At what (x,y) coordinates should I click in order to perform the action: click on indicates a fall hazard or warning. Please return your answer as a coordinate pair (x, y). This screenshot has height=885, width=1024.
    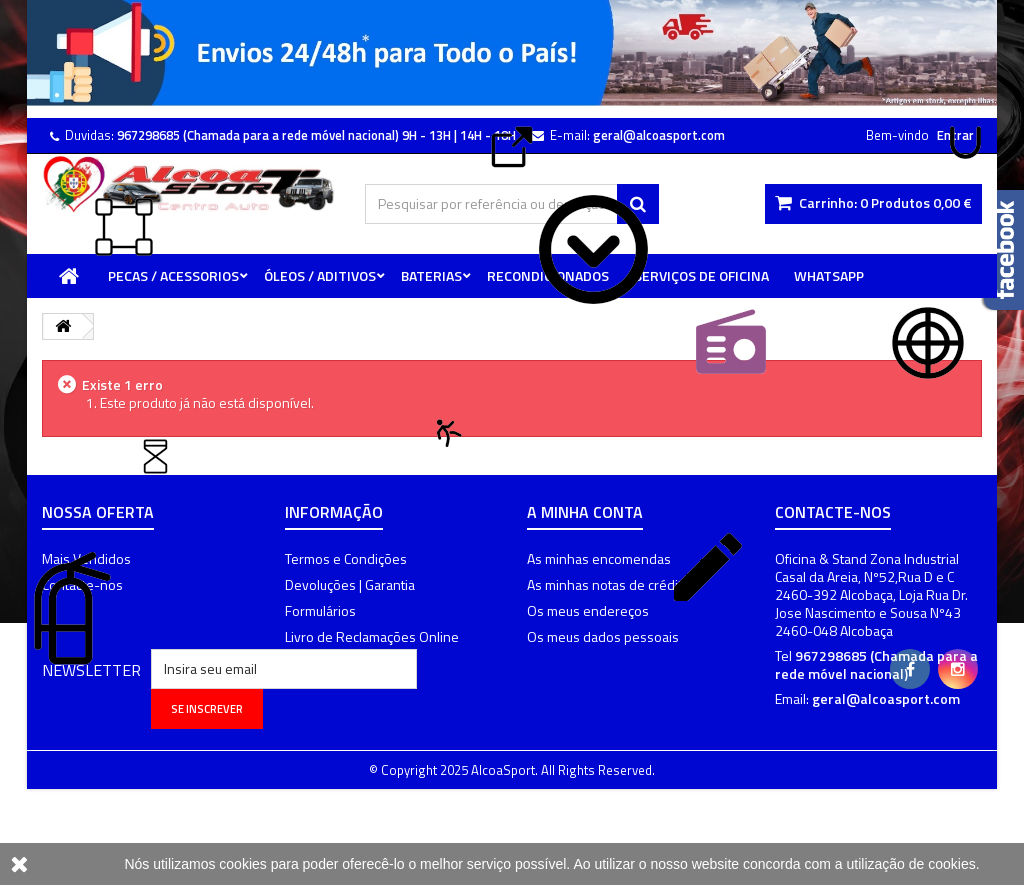
    Looking at the image, I should click on (448, 432).